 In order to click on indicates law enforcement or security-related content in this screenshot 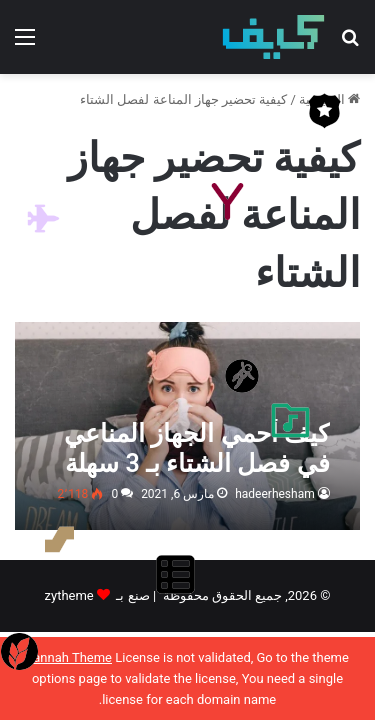, I will do `click(324, 110)`.